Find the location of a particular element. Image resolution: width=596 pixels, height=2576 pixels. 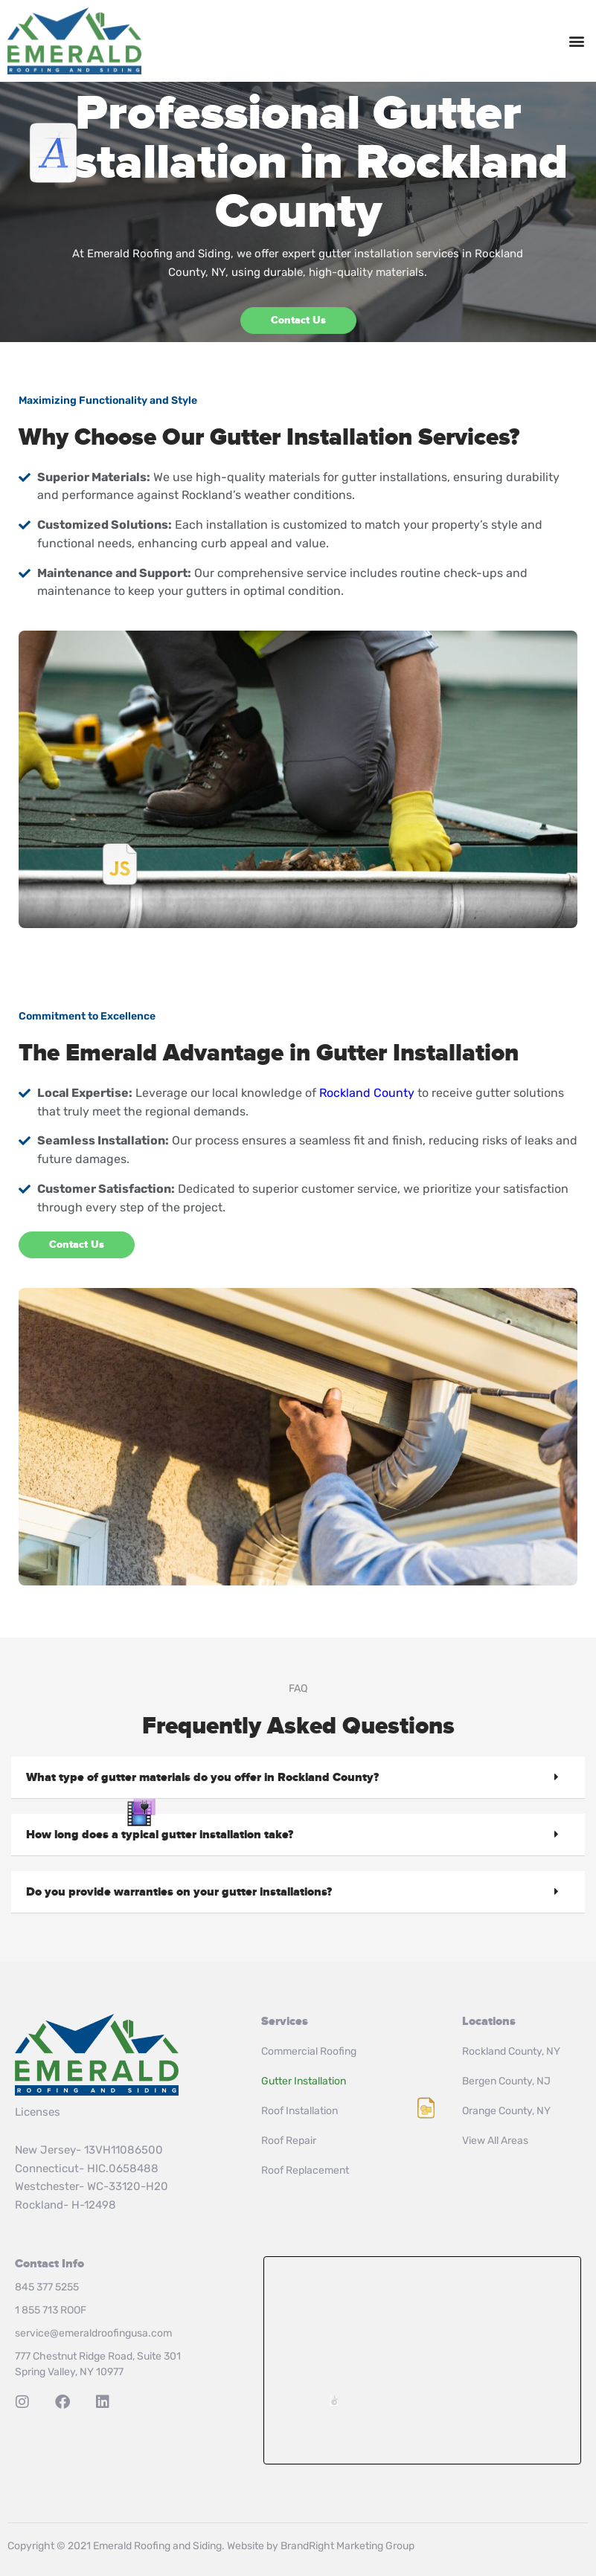

access third-party video filters or plugins is located at coordinates (141, 1812).